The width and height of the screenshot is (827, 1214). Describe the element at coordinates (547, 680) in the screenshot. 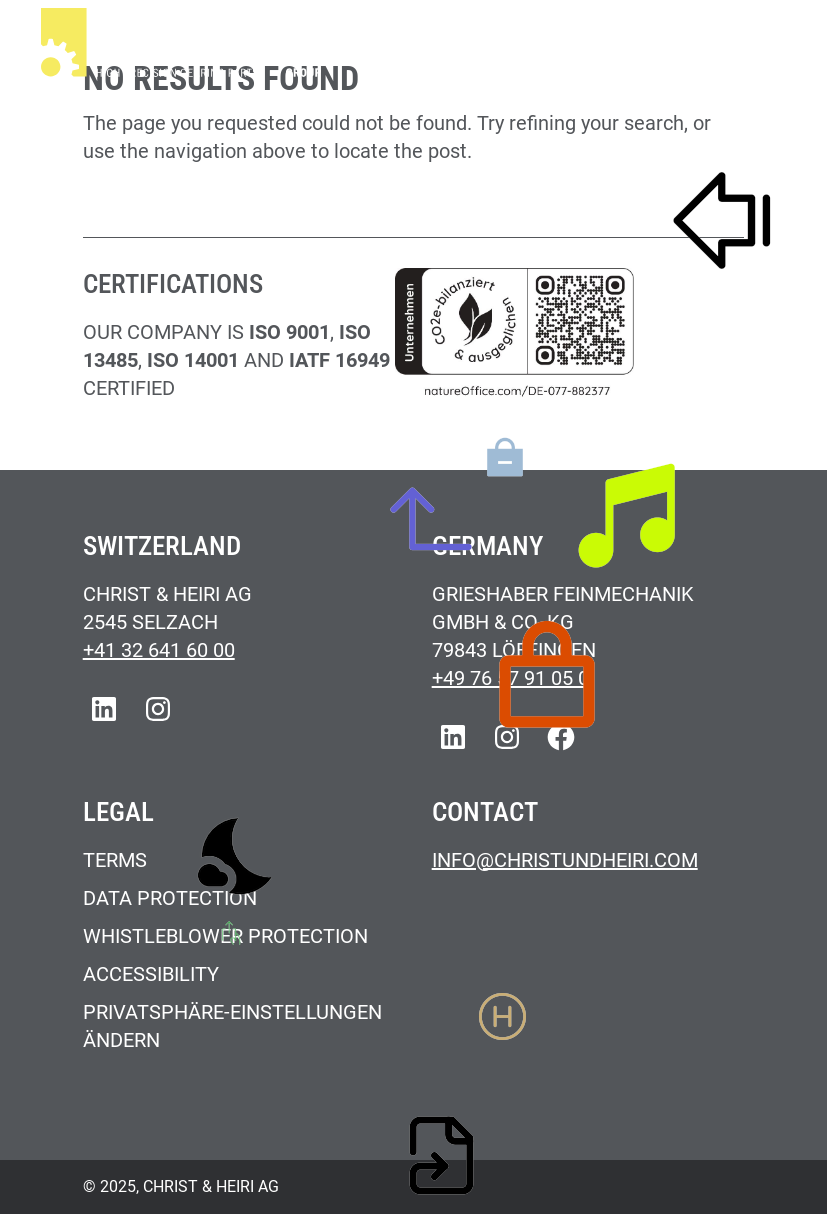

I see `lock or secure this item` at that location.